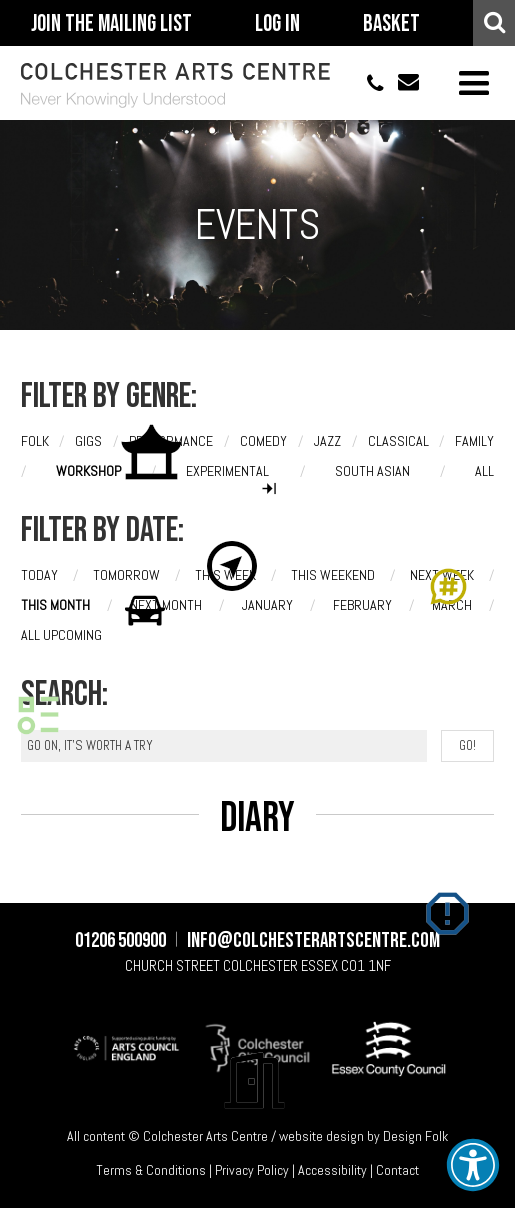 The image size is (515, 1208). Describe the element at coordinates (145, 609) in the screenshot. I see `select car or driving mode for navigation` at that location.